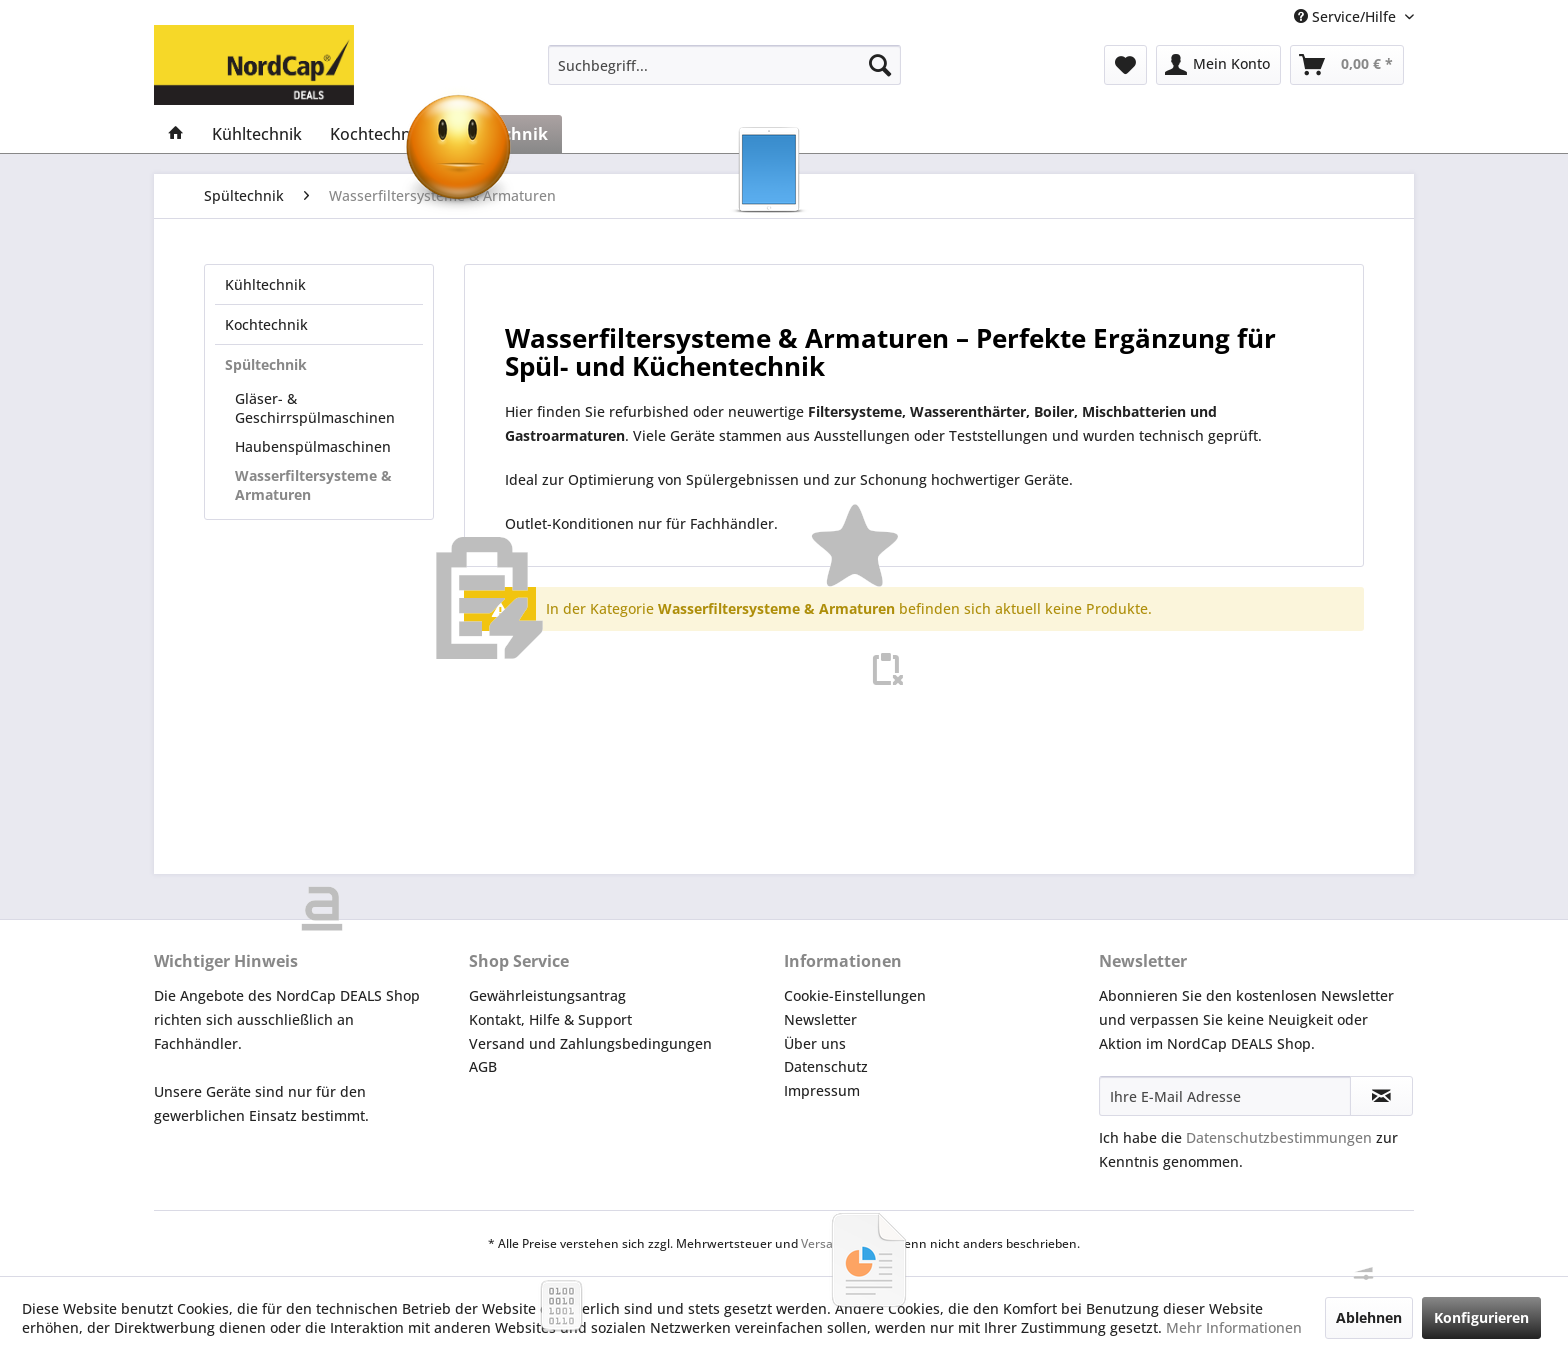 The image size is (1568, 1359). Describe the element at coordinates (322, 907) in the screenshot. I see `apply underline formatting to selected text` at that location.